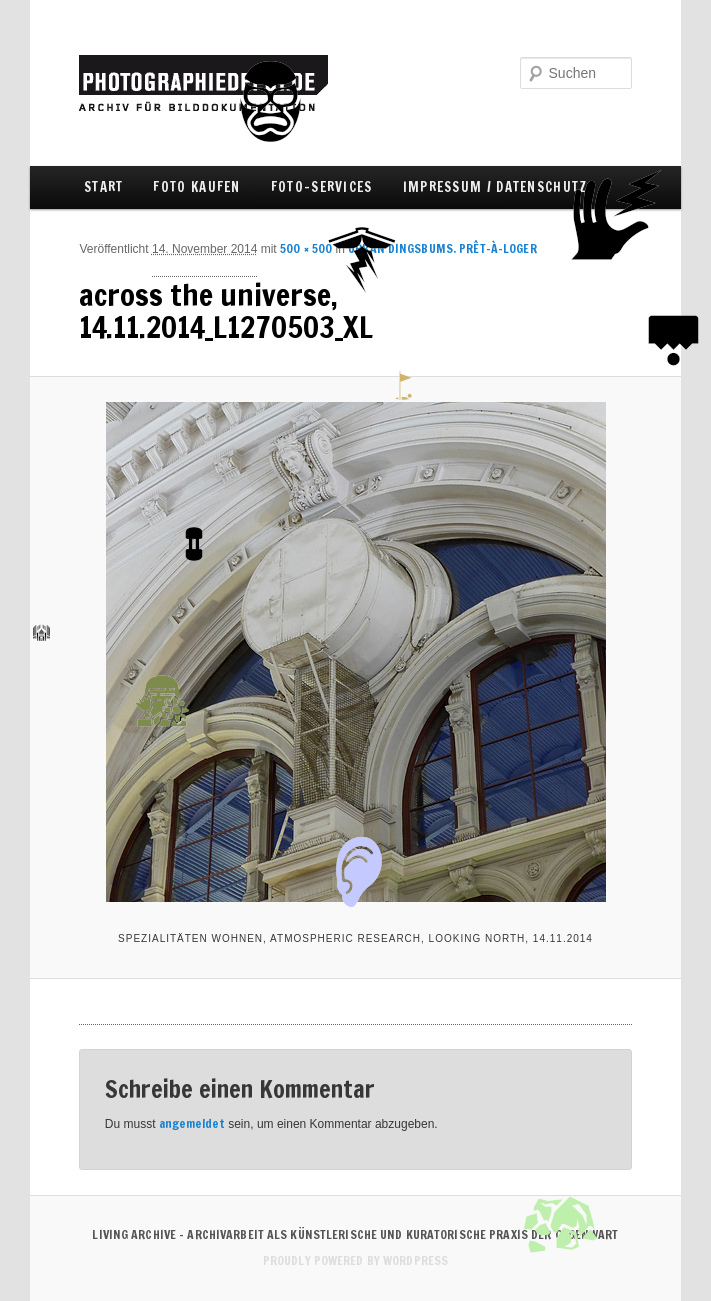  What do you see at coordinates (359, 872) in the screenshot?
I see `adjust audio or sound settings` at bounding box center [359, 872].